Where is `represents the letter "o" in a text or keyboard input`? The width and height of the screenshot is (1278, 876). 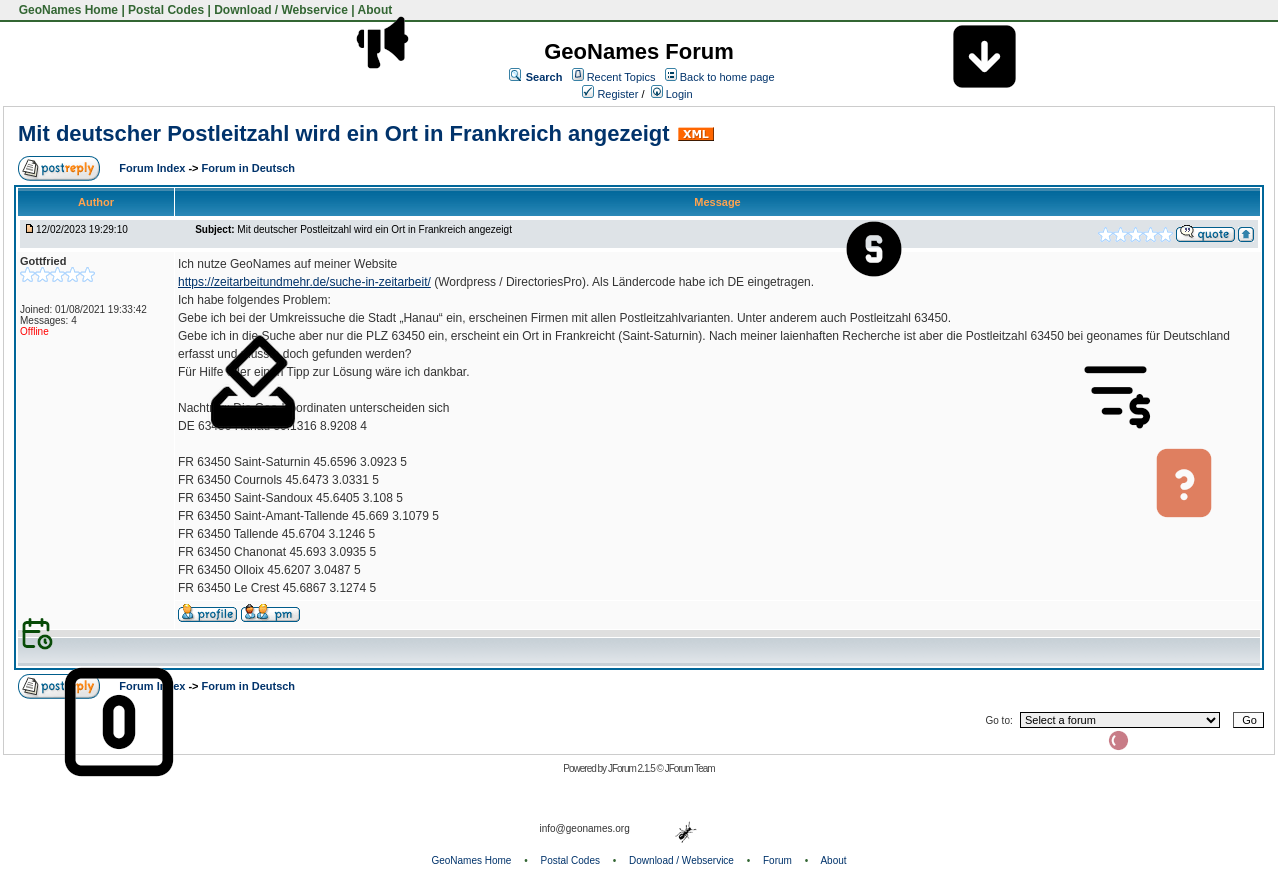 represents the letter "o" in a text or keyboard input is located at coordinates (119, 722).